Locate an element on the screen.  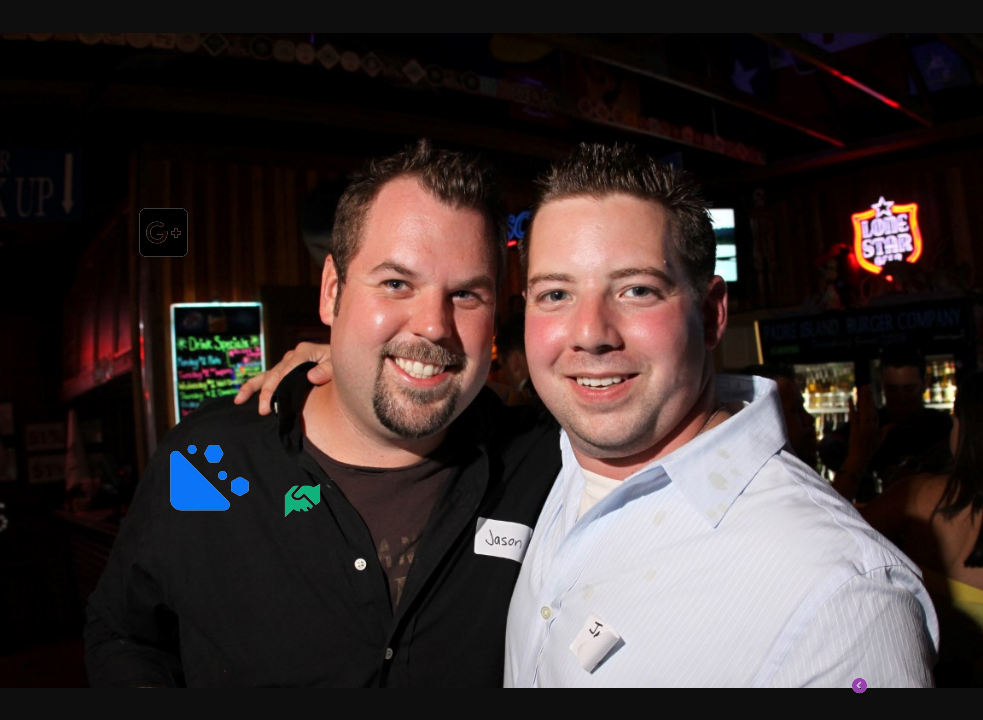
google+ social media link is located at coordinates (163, 232).